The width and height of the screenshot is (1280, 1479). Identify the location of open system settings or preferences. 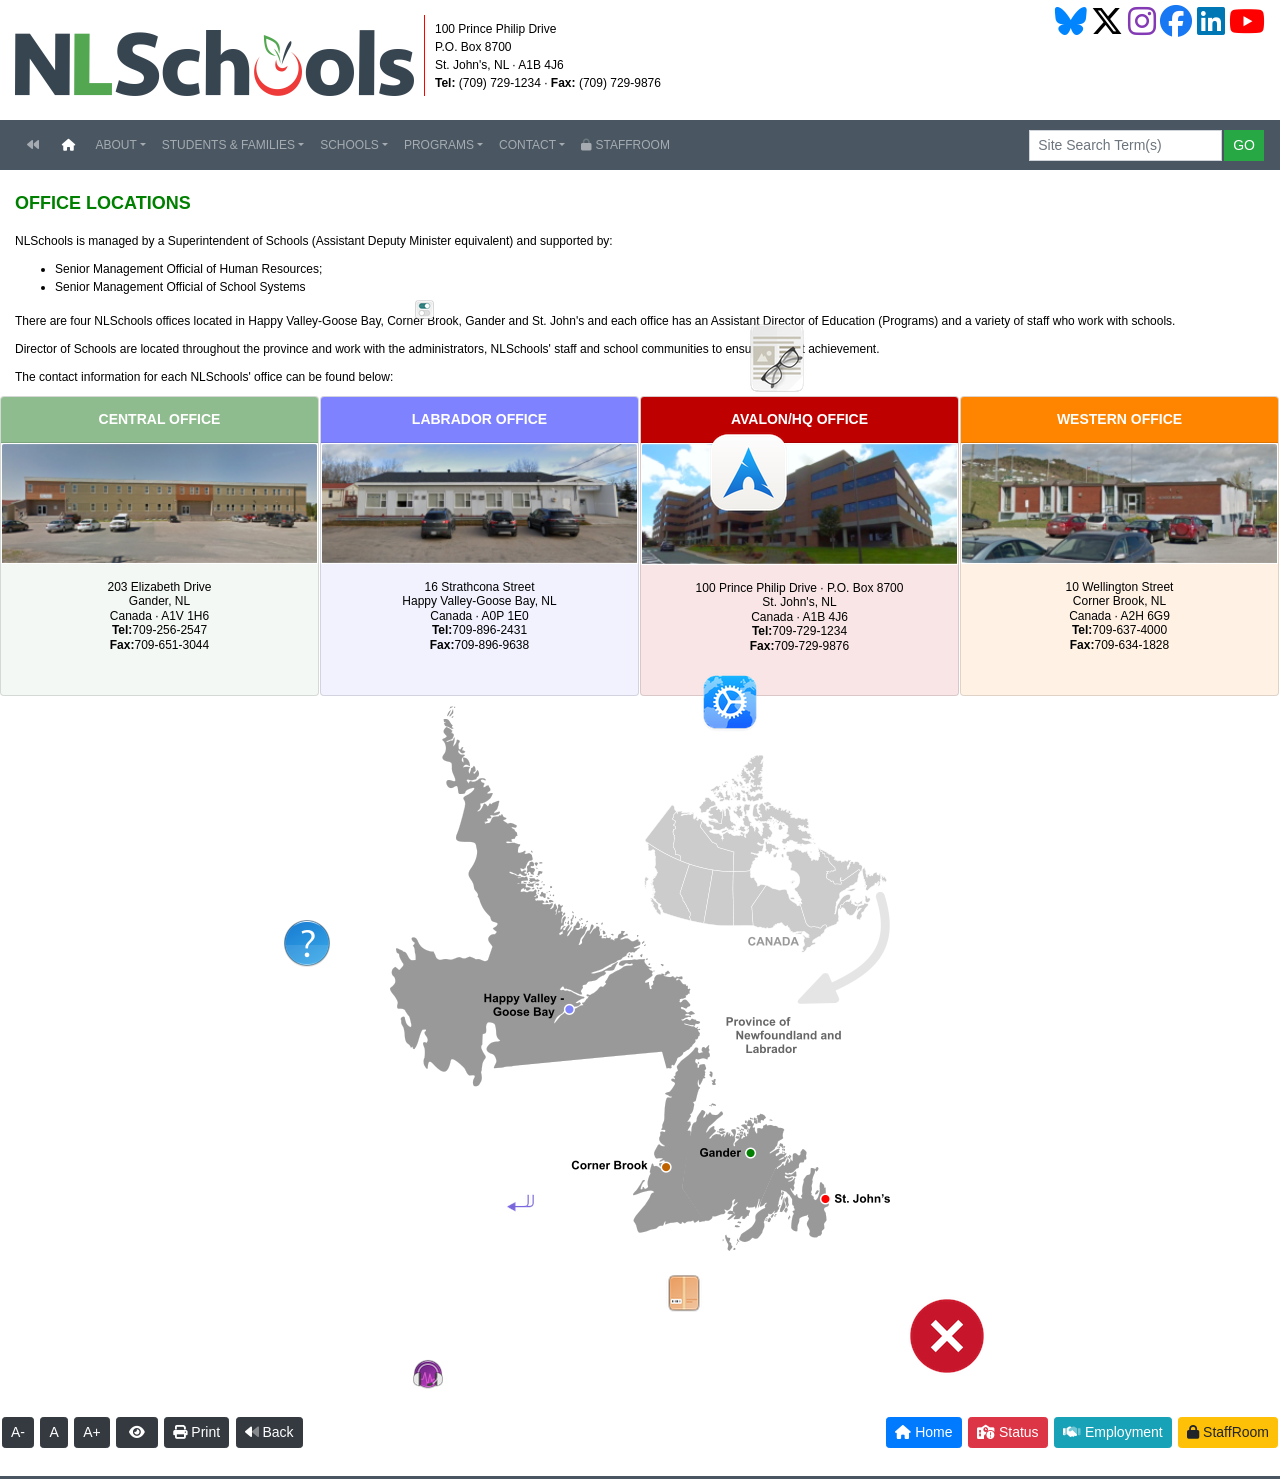
(424, 309).